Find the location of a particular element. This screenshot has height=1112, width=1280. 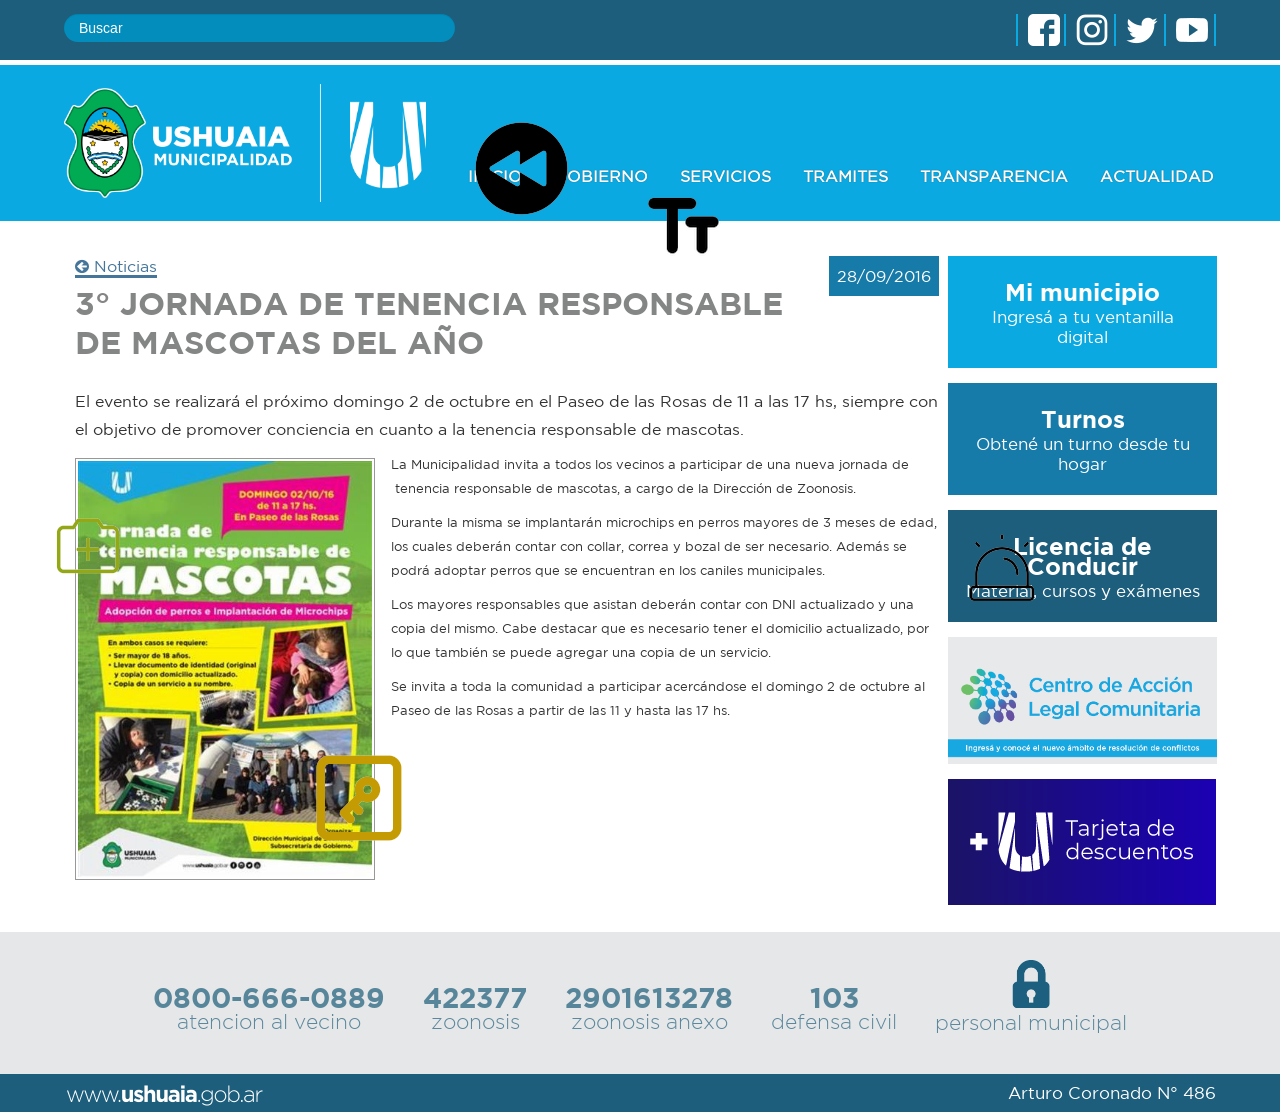

skip to previous track is located at coordinates (521, 168).